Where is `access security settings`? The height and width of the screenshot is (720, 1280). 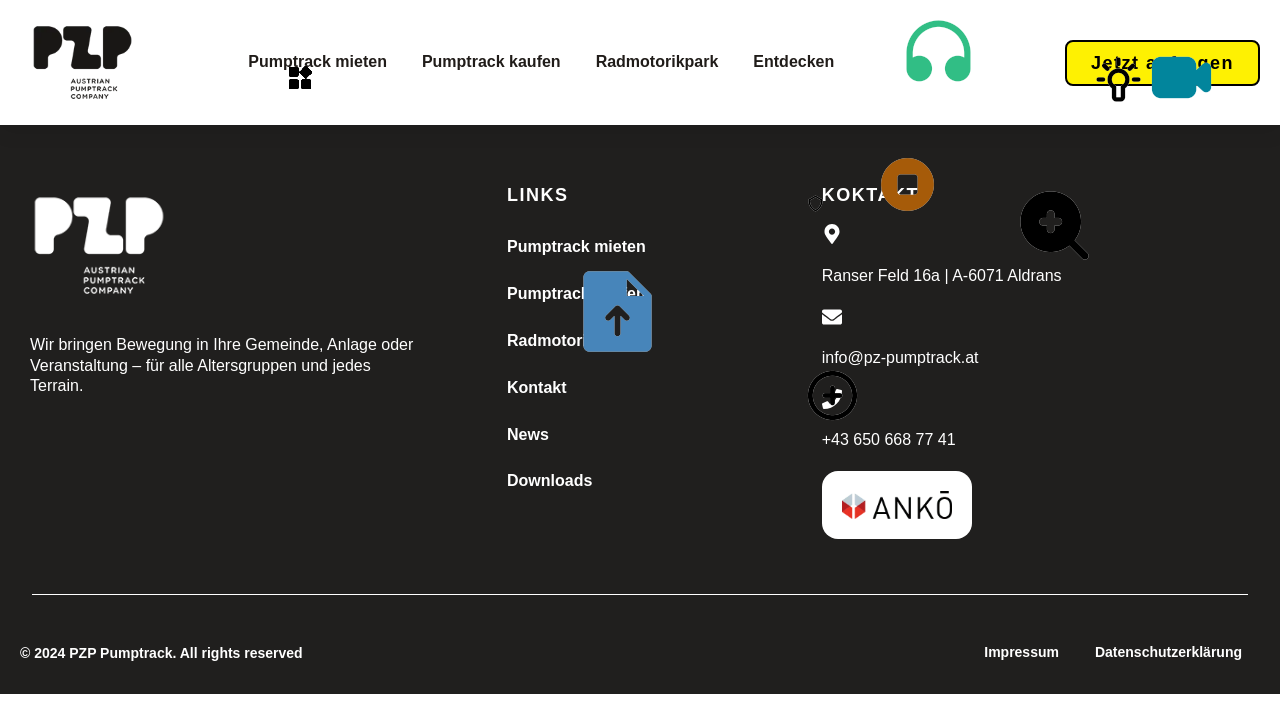 access security settings is located at coordinates (815, 203).